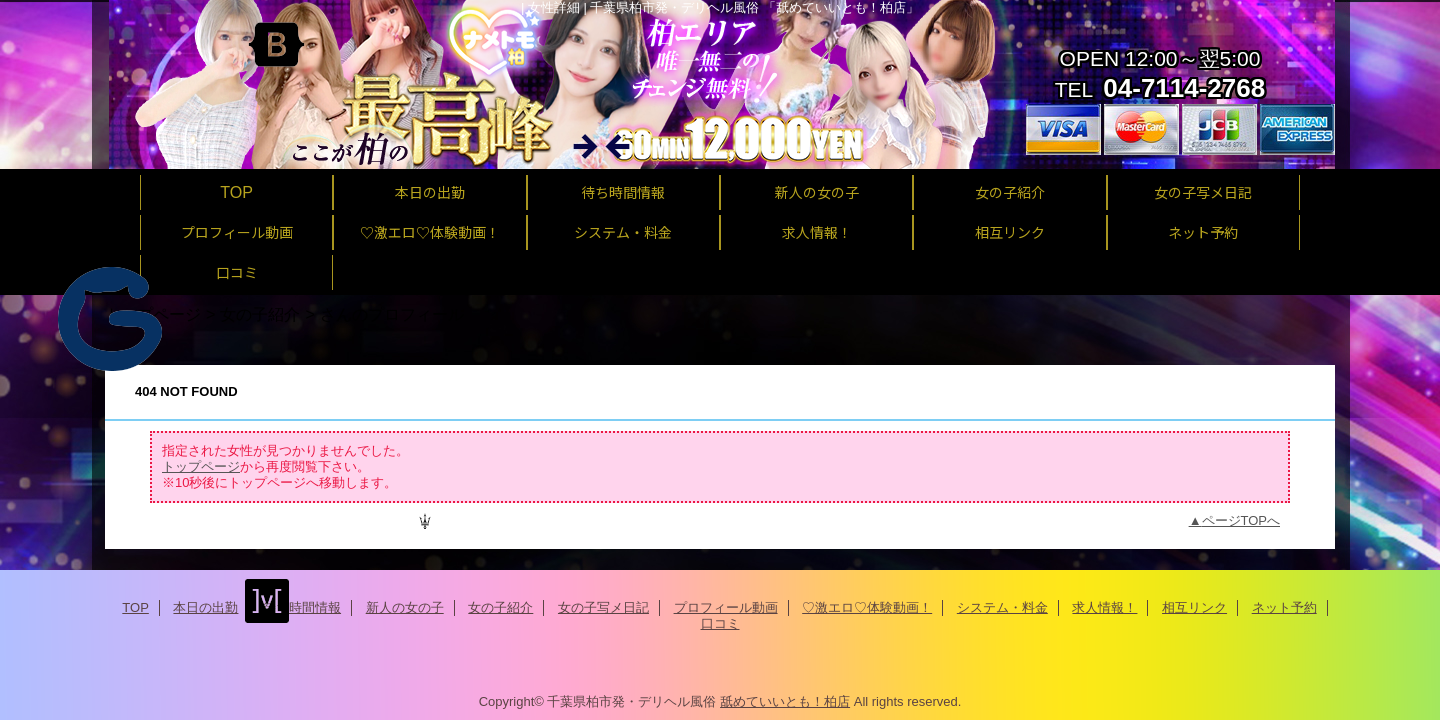 The width and height of the screenshot is (1440, 720). Describe the element at coordinates (276, 44) in the screenshot. I see `bootstrap framework logo` at that location.